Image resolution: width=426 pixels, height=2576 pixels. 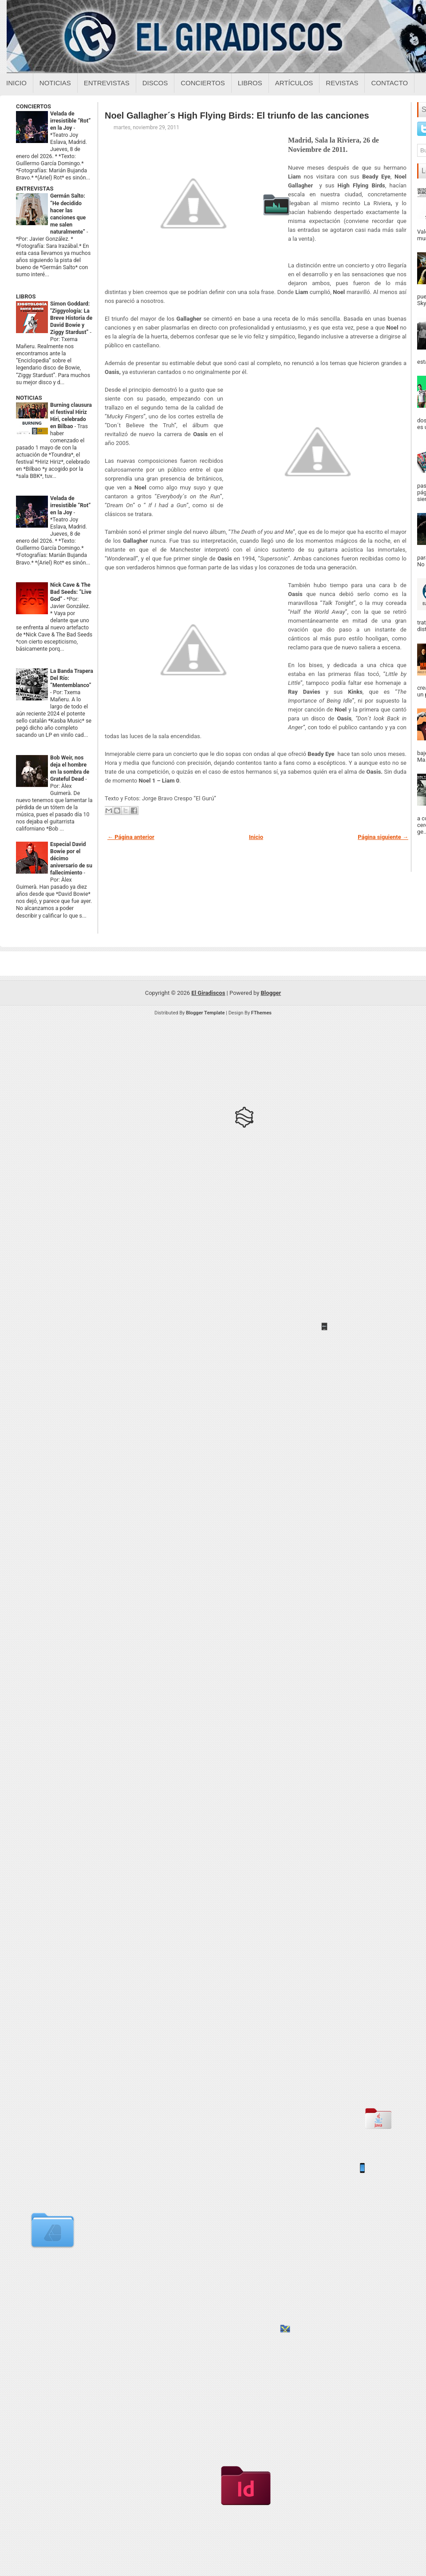 What do you see at coordinates (276, 205) in the screenshot?
I see `open system monitoring files` at bounding box center [276, 205].